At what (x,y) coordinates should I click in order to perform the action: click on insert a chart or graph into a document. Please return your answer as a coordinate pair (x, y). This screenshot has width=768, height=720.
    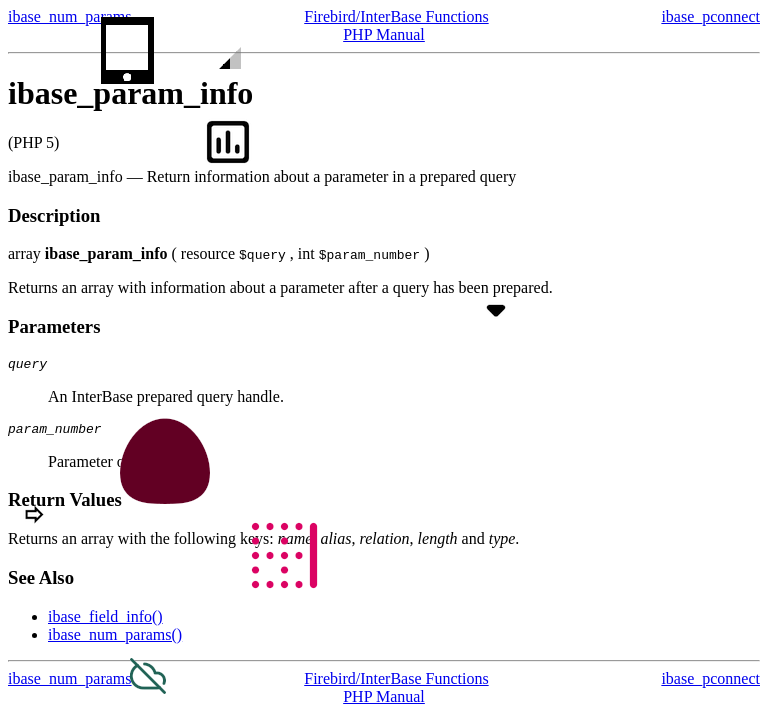
    Looking at the image, I should click on (228, 142).